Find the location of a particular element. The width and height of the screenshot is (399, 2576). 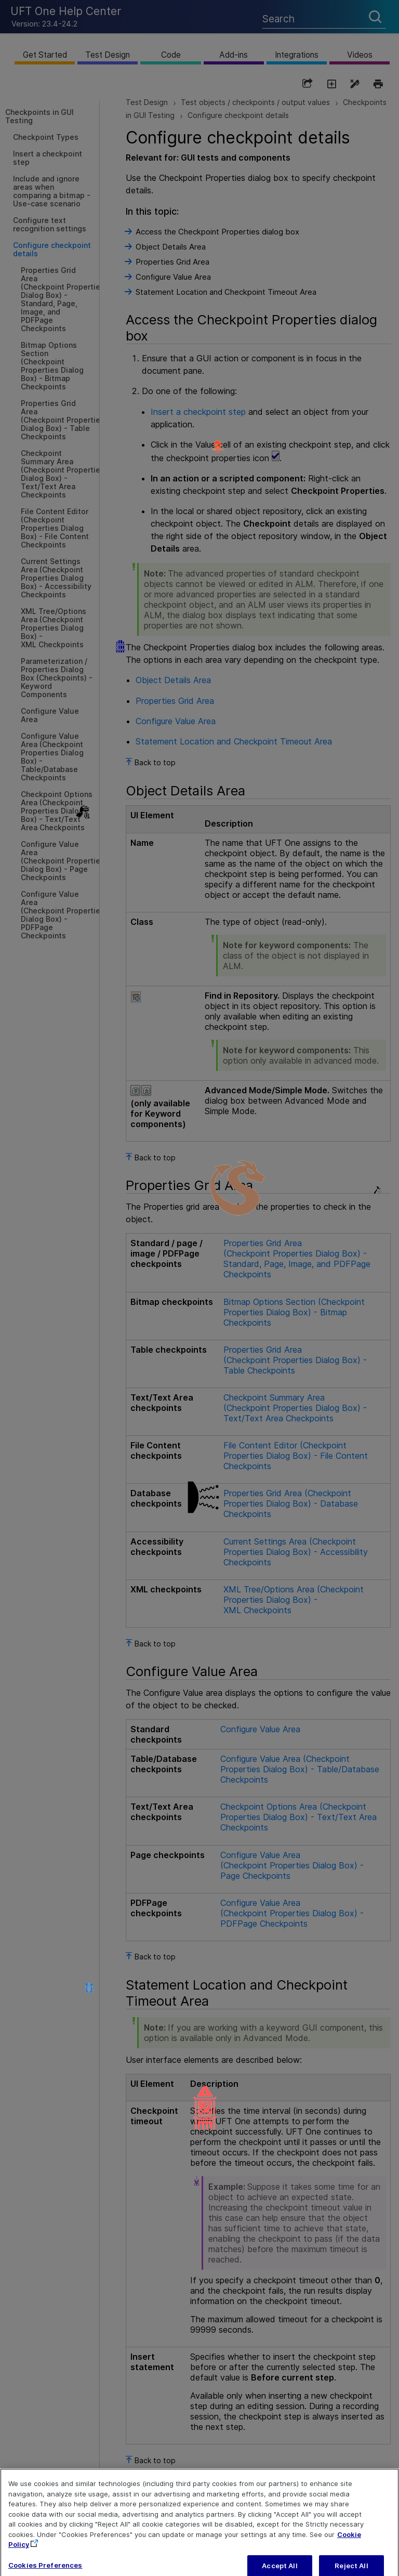

open inventory or backpack is located at coordinates (89, 1987).